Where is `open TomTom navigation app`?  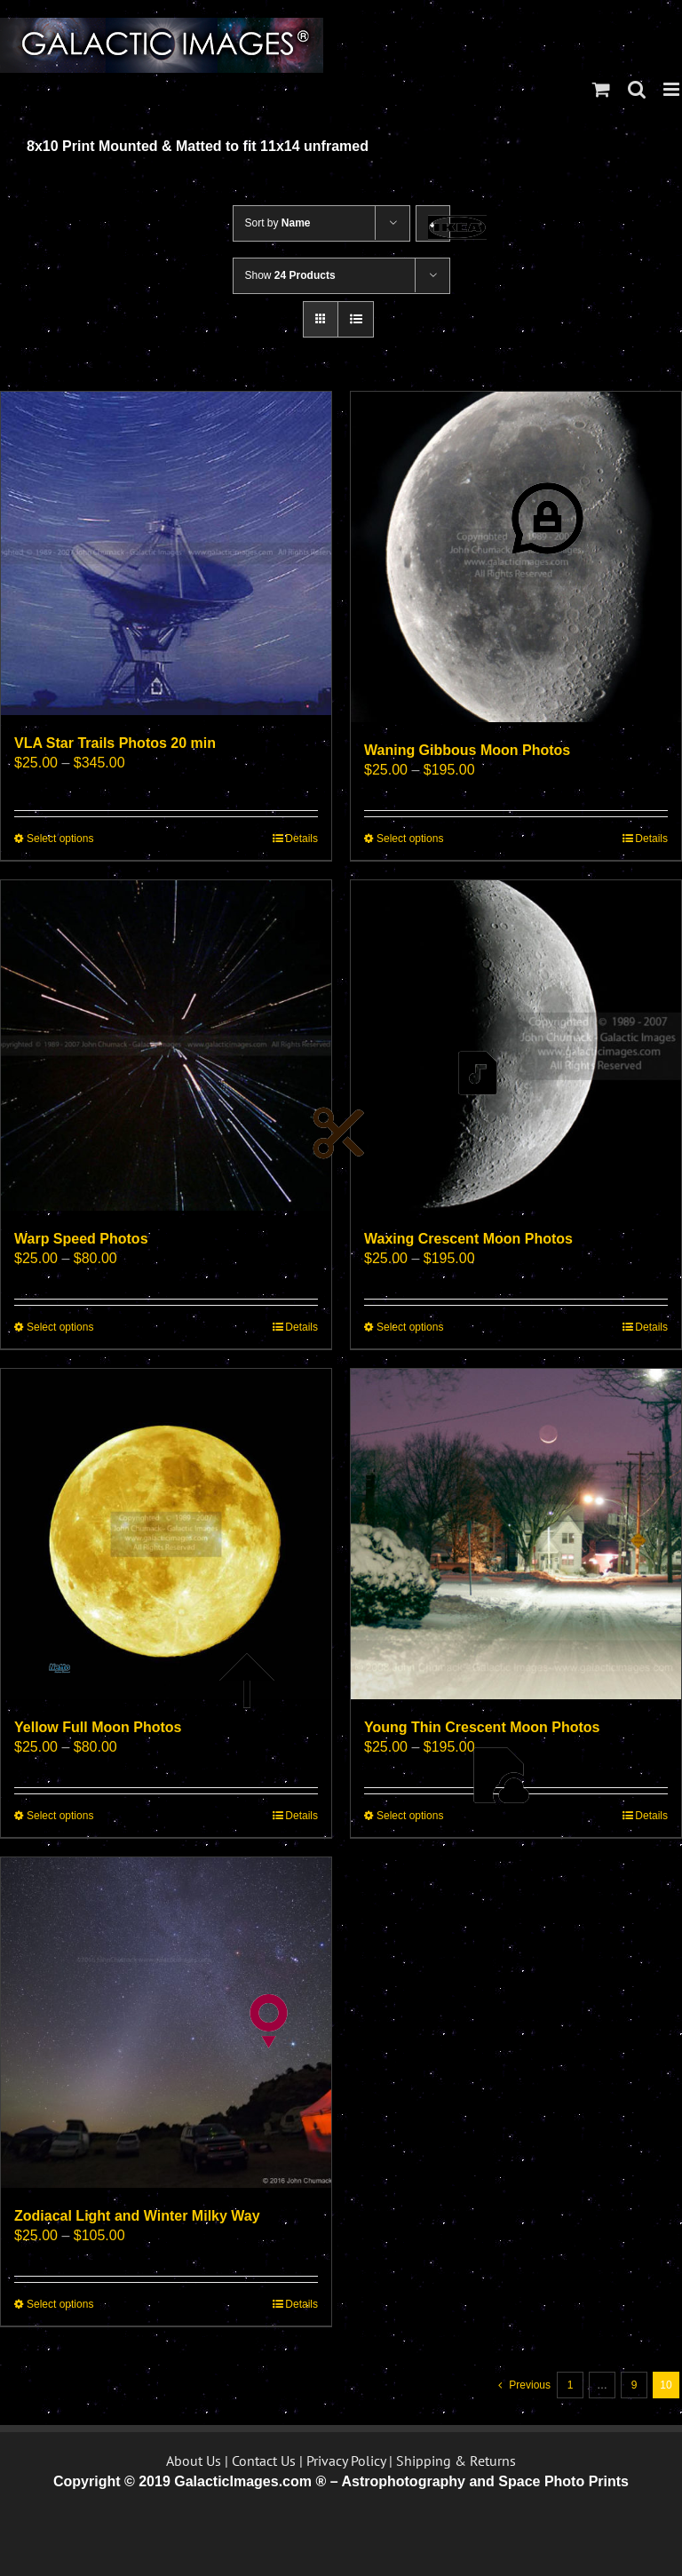
open TomTom navigation app is located at coordinates (268, 2021).